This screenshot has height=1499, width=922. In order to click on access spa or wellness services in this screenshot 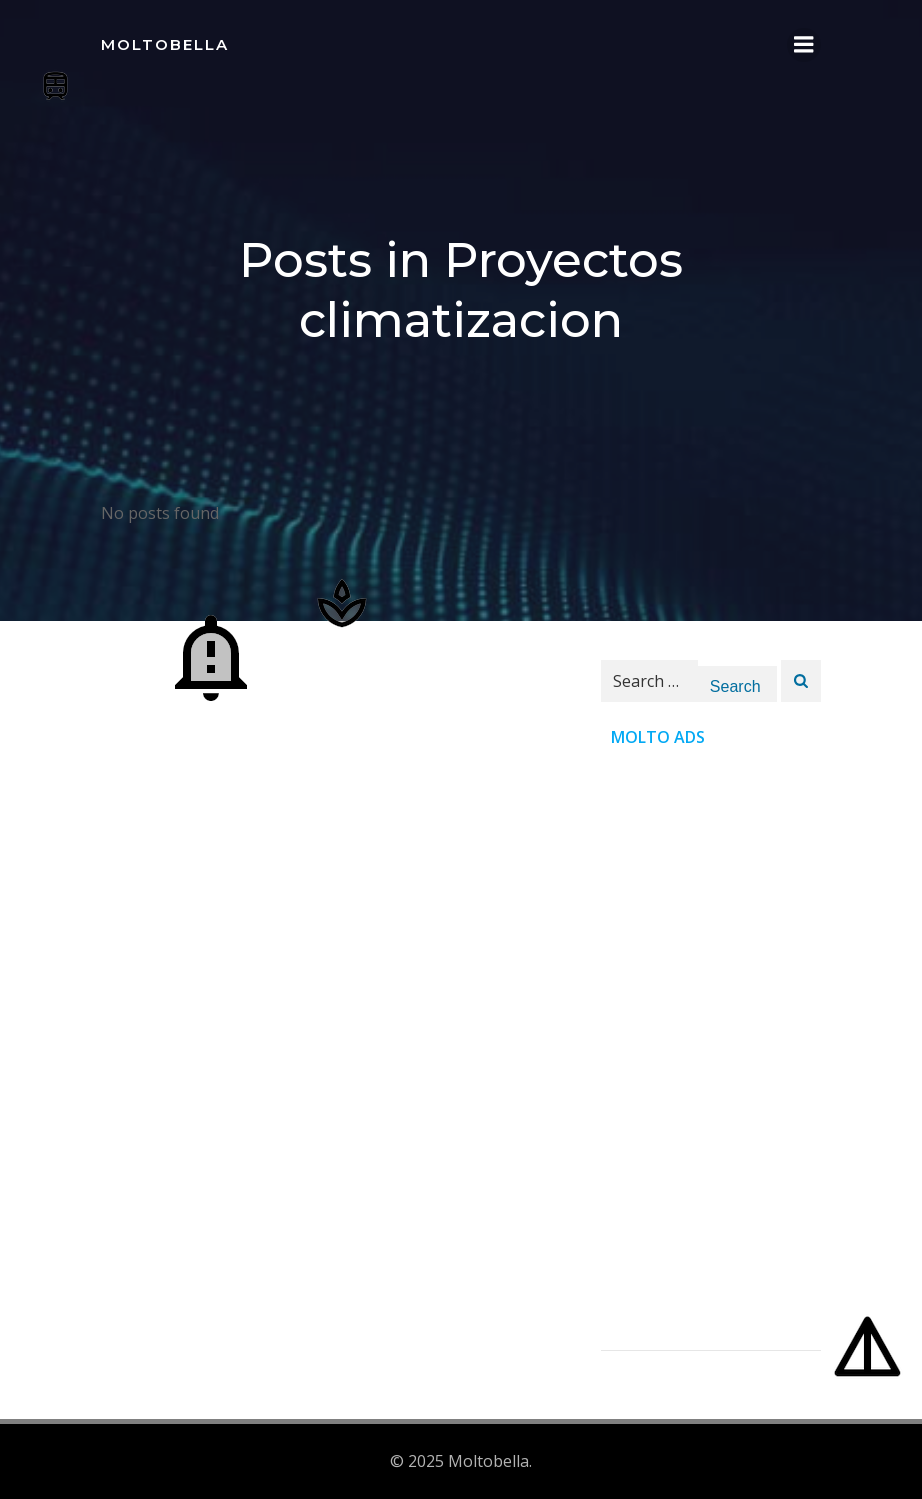, I will do `click(342, 603)`.